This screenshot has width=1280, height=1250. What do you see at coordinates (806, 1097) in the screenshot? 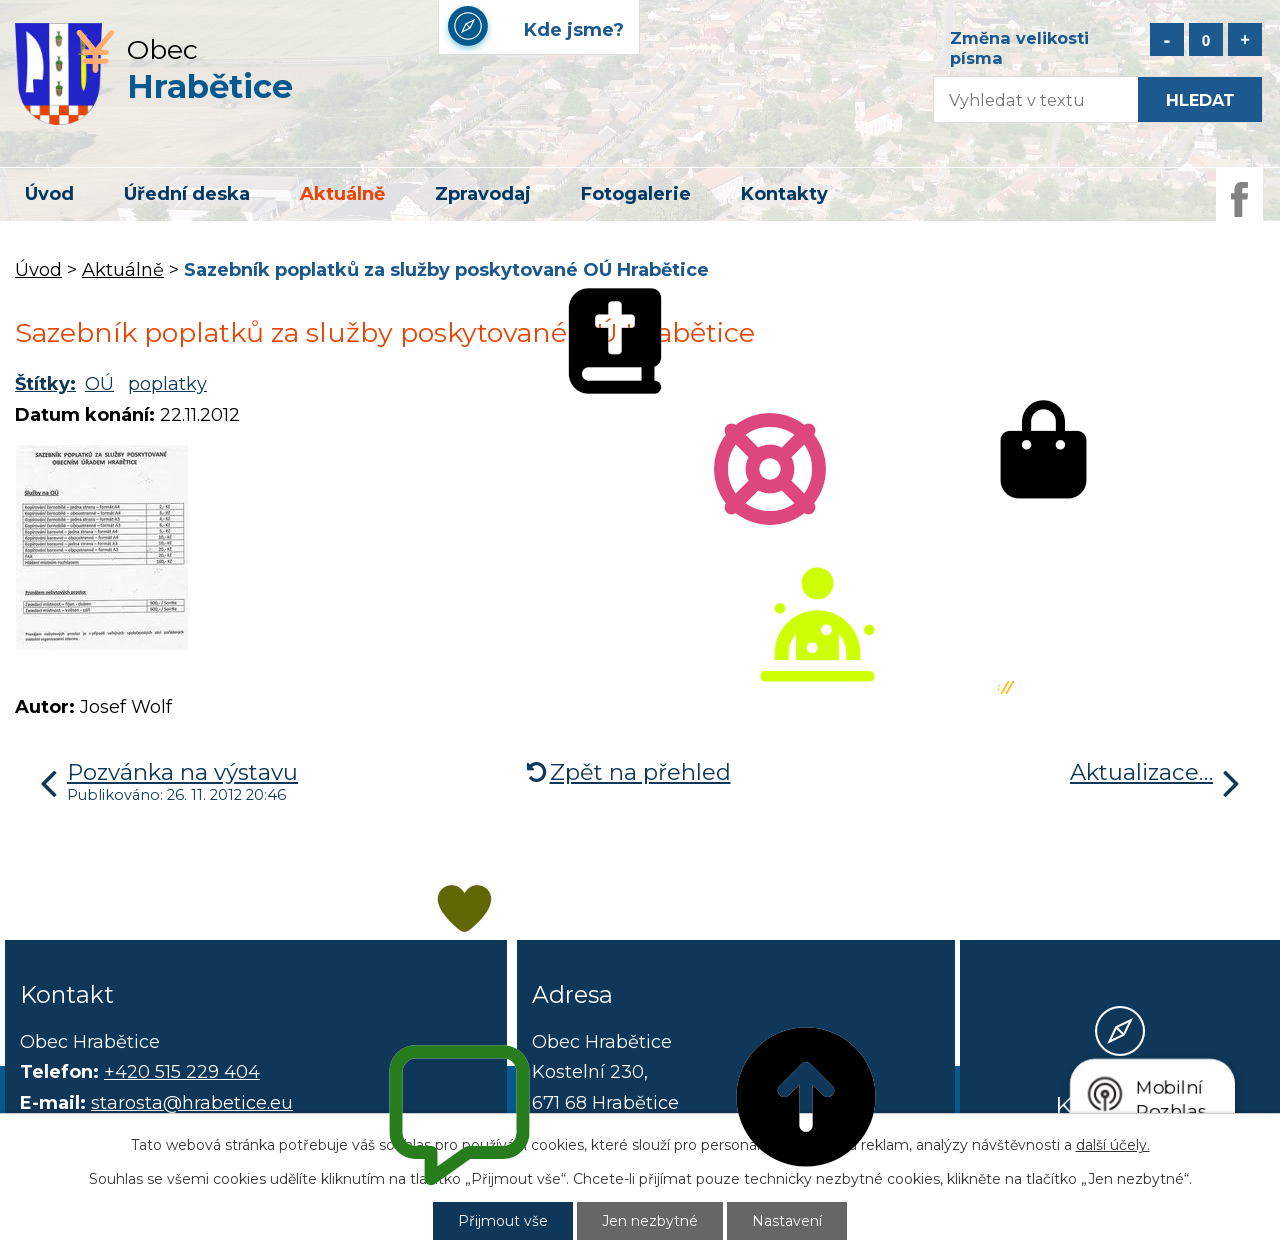
I see `upload a file or content` at bounding box center [806, 1097].